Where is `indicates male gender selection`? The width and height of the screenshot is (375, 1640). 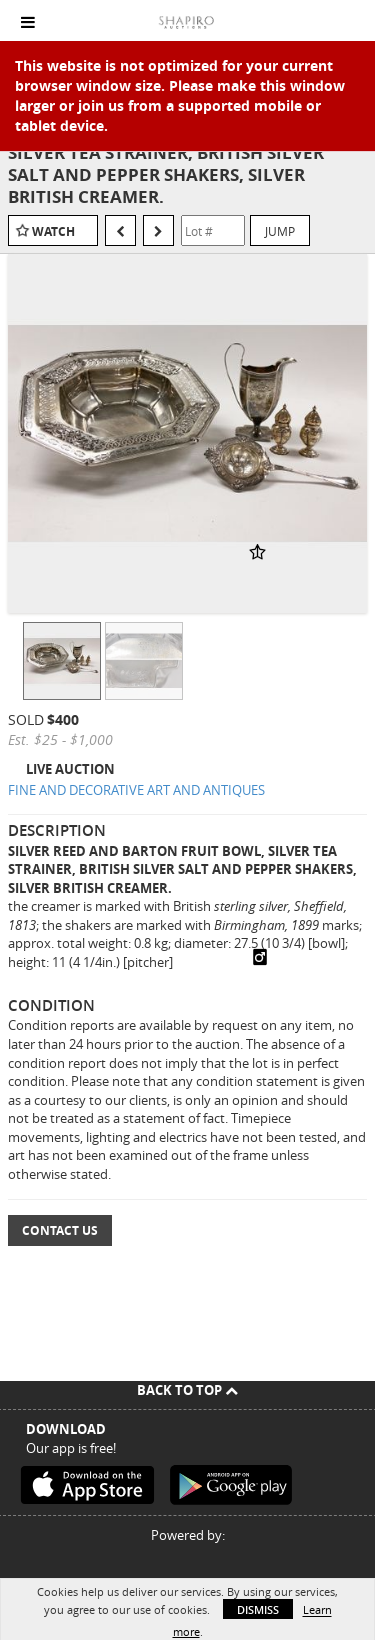
indicates male gender selection is located at coordinates (260, 957).